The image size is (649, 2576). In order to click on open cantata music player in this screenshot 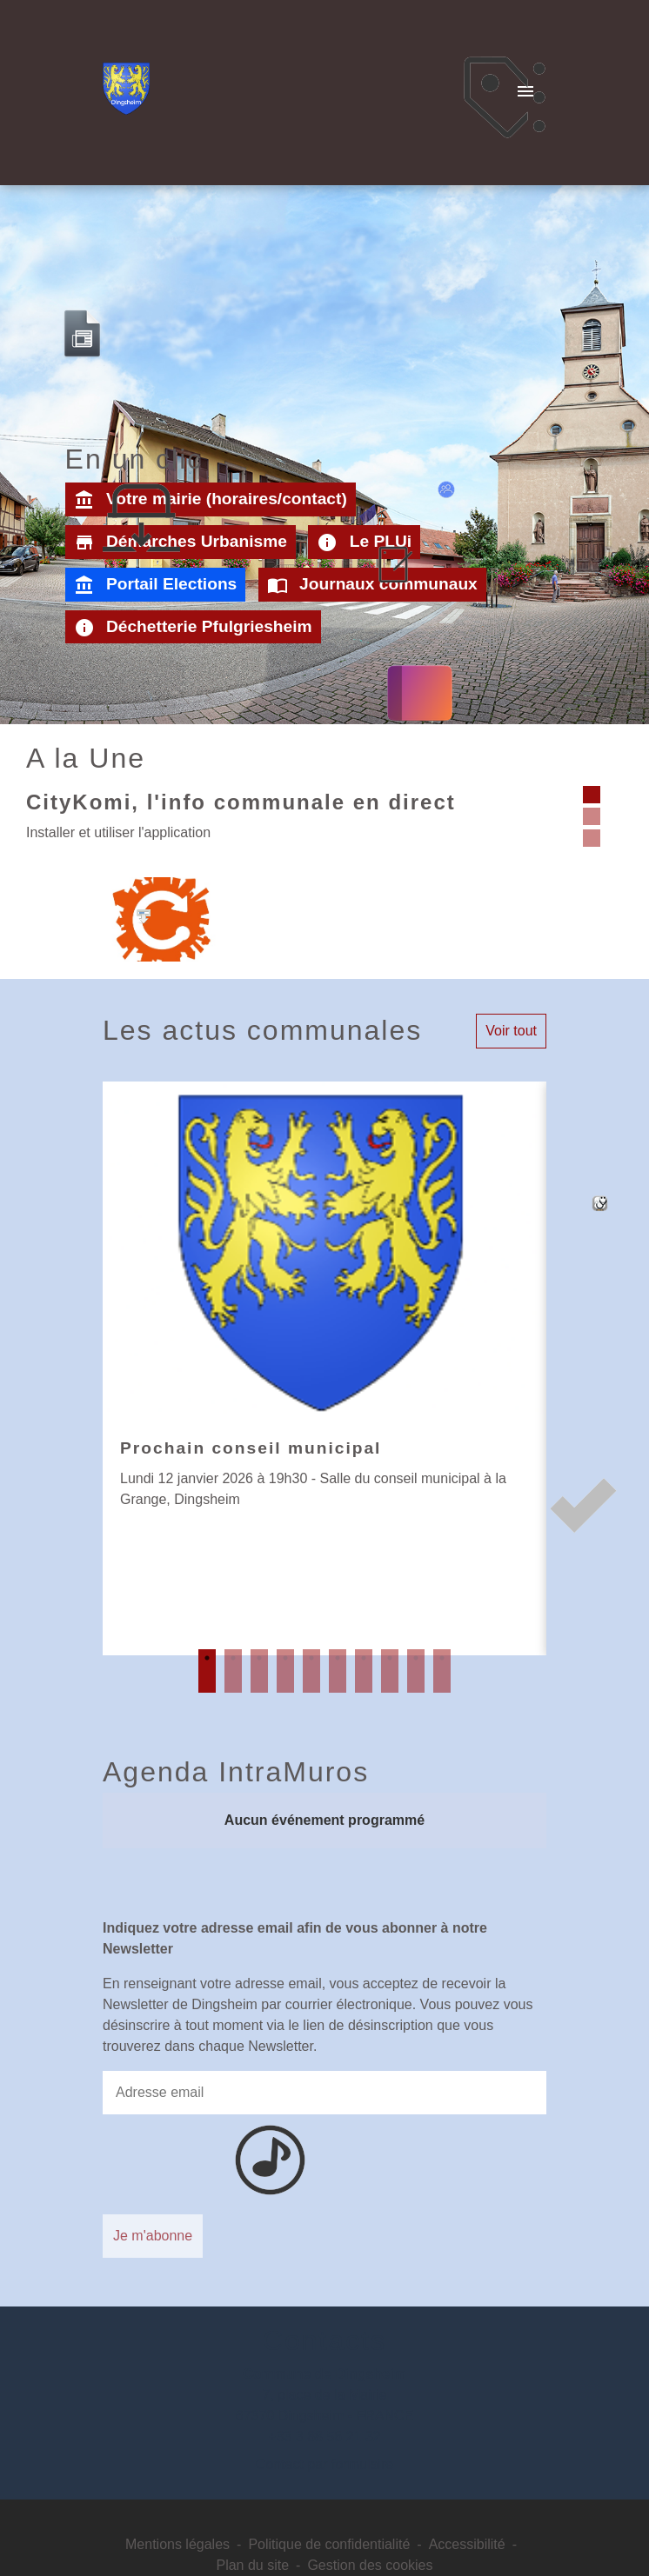, I will do `click(270, 2160)`.